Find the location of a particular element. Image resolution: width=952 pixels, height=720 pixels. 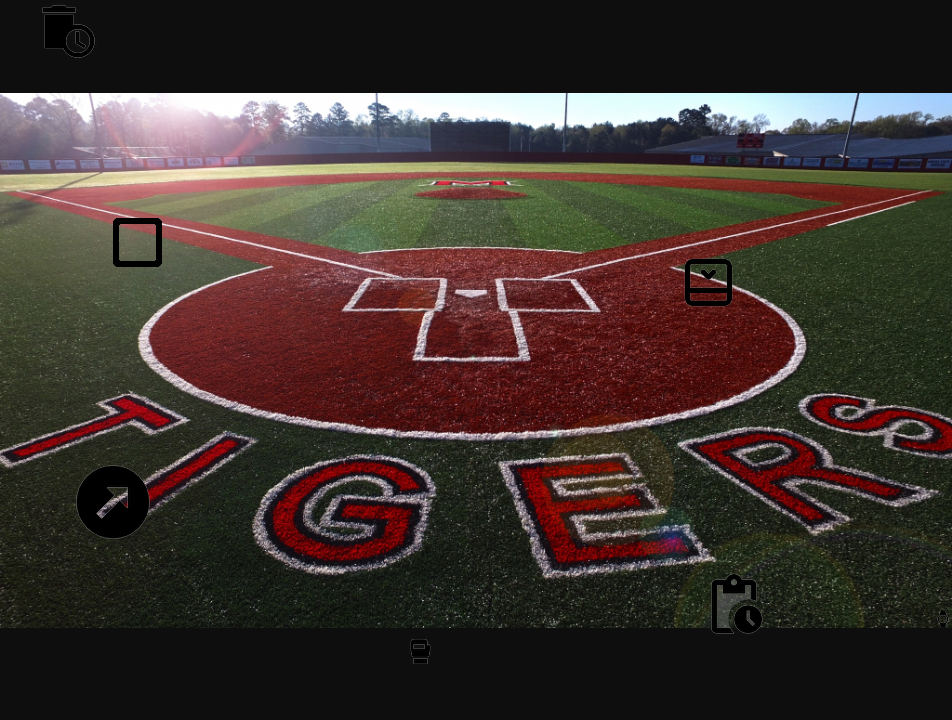

set items to automatically delete after a time period is located at coordinates (68, 31).